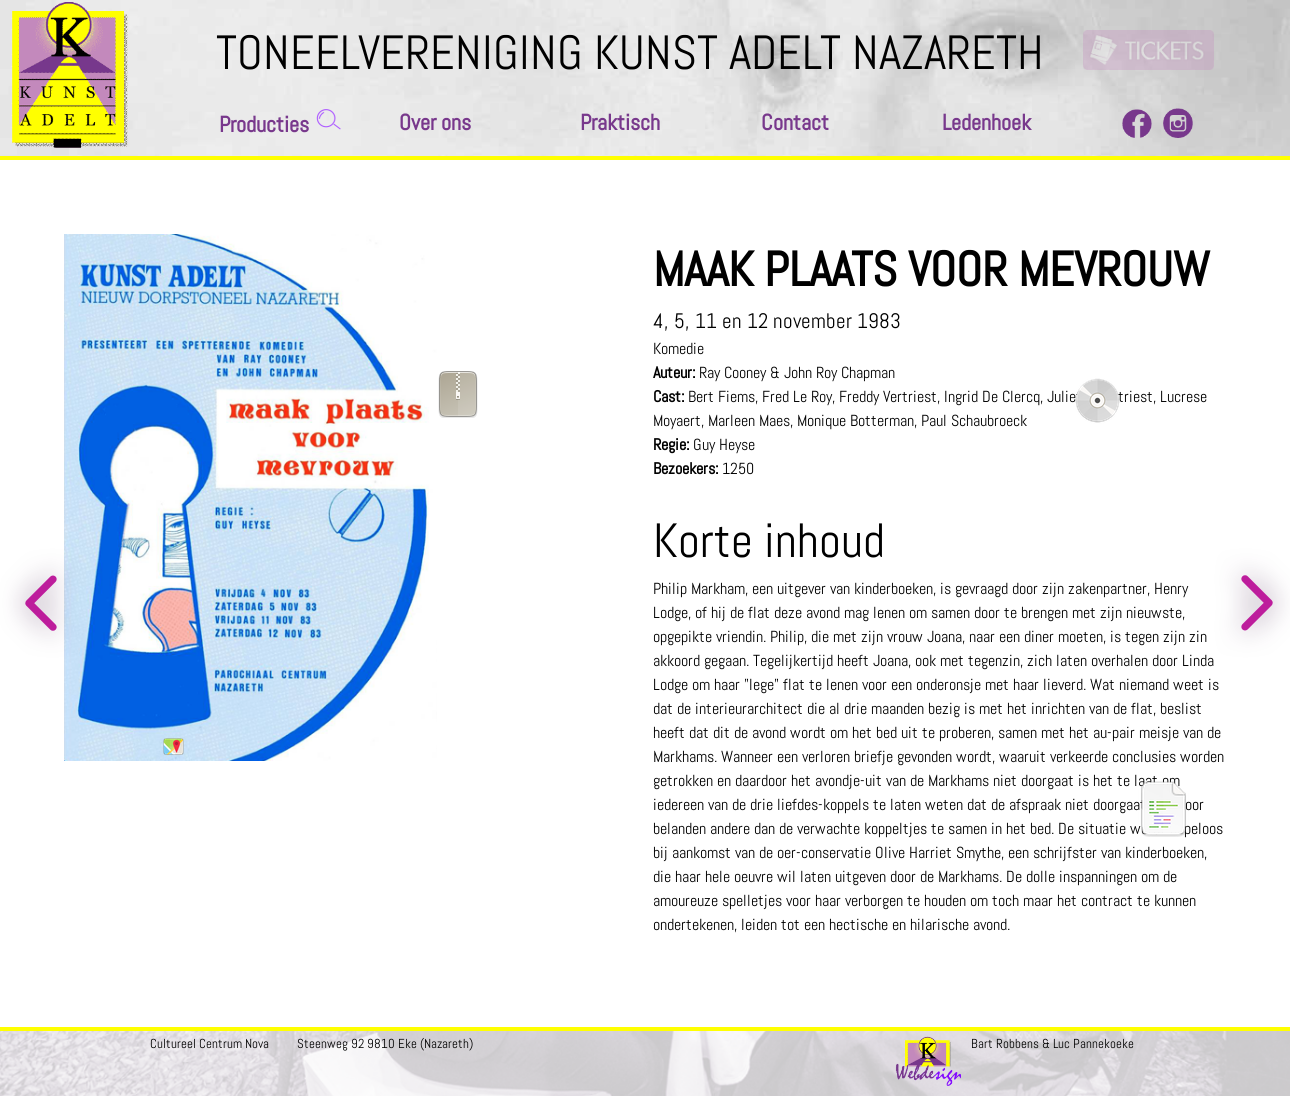 The image size is (1290, 1096). Describe the element at coordinates (1163, 808) in the screenshot. I see `indicates a COBOL source code file` at that location.